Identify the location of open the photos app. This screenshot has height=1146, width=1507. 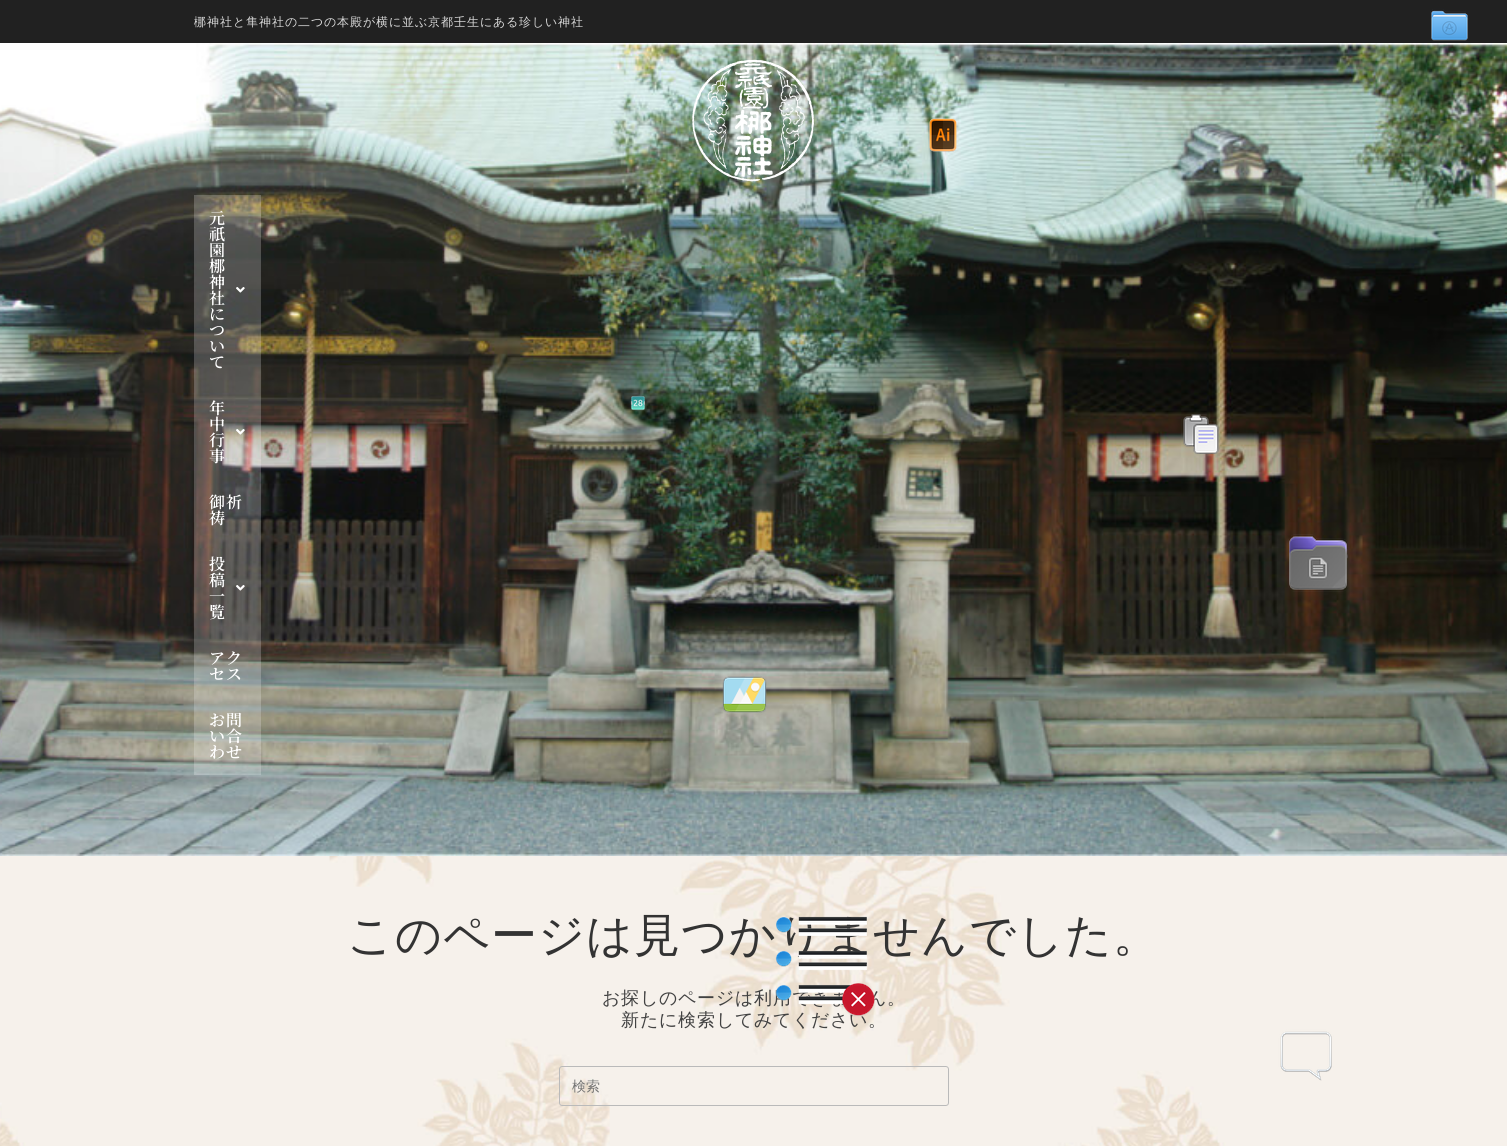
(744, 694).